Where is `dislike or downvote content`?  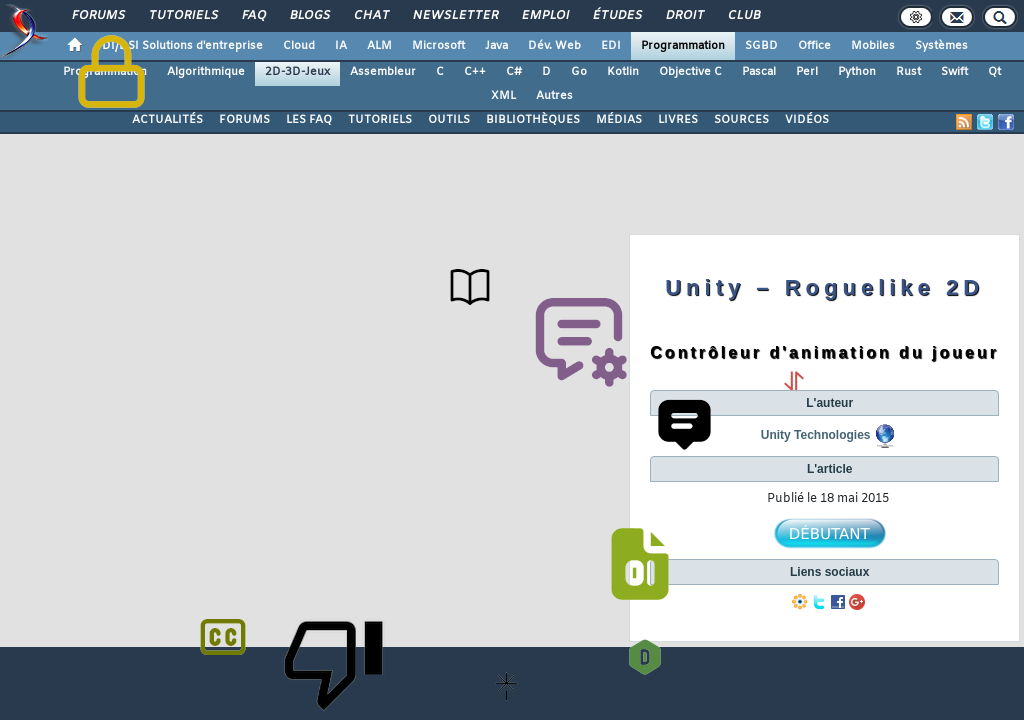 dislike or downvote content is located at coordinates (333, 661).